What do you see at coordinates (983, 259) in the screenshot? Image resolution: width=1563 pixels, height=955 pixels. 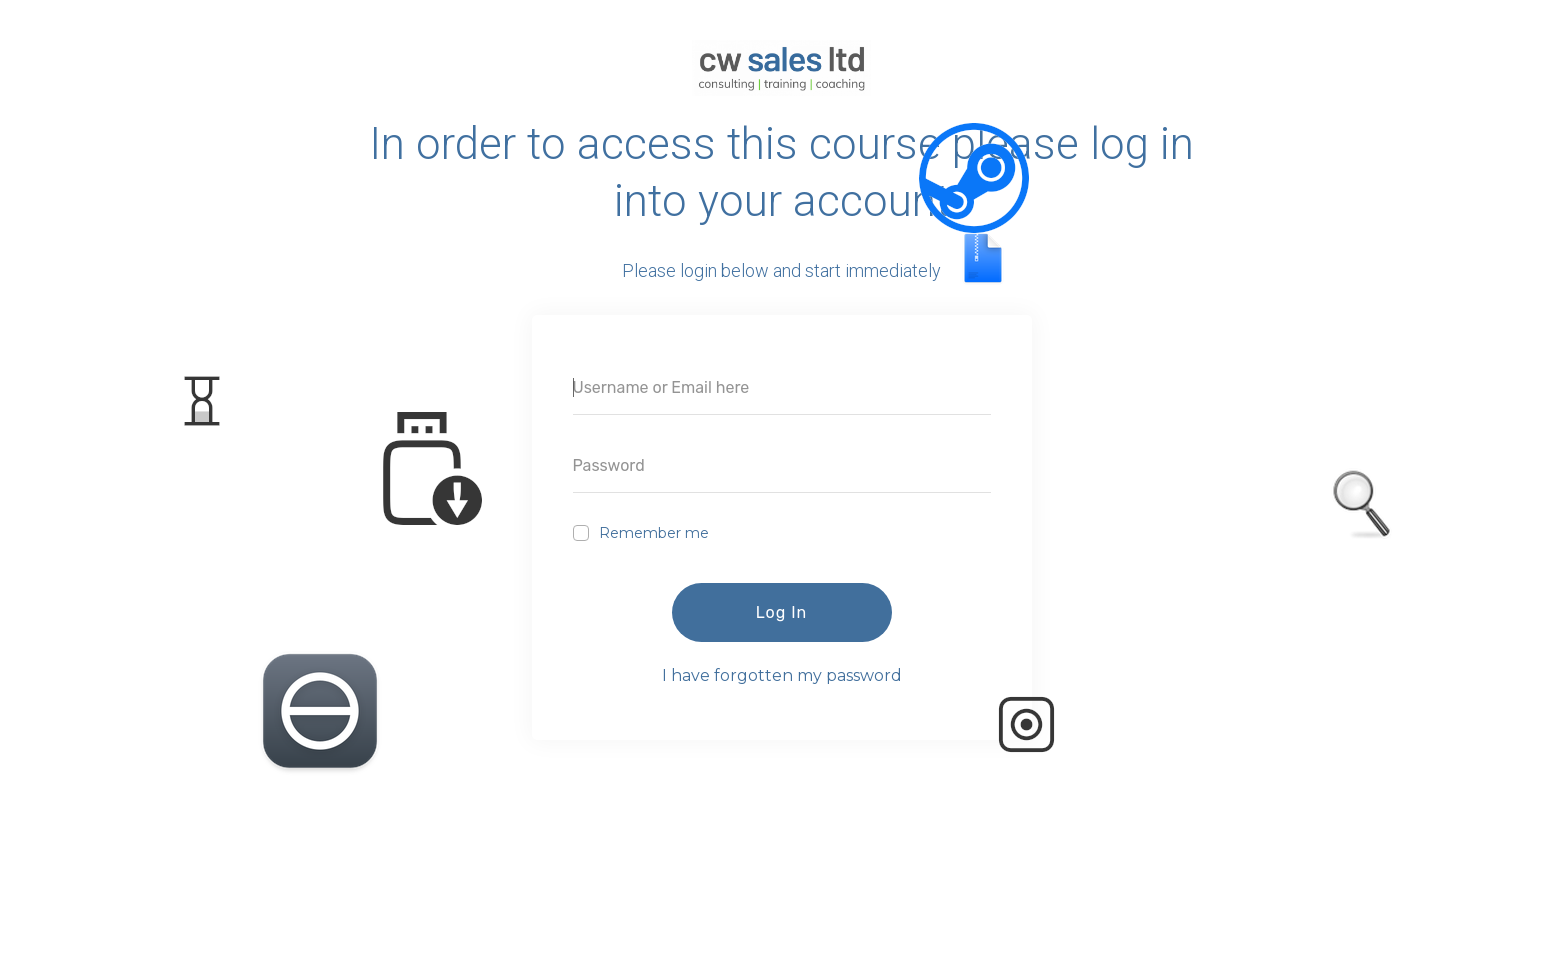 I see `a compressed or archived software file` at bounding box center [983, 259].